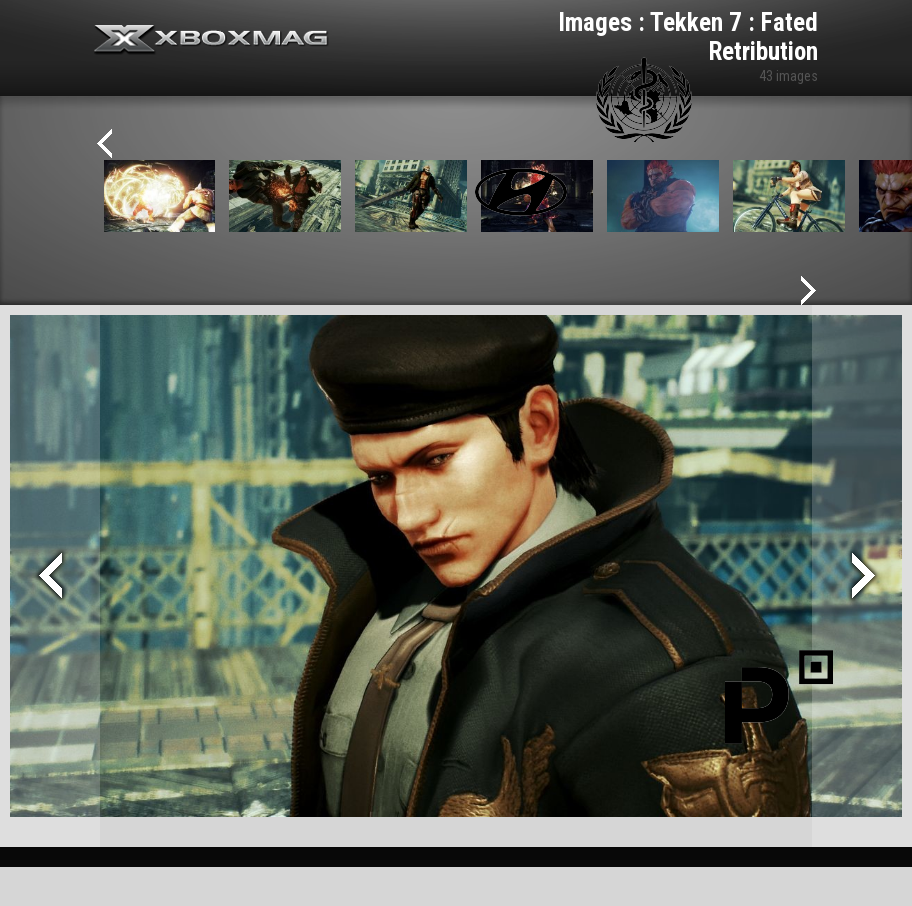 The image size is (912, 906). Describe the element at coordinates (521, 192) in the screenshot. I see `Hyundai brand logo` at that location.